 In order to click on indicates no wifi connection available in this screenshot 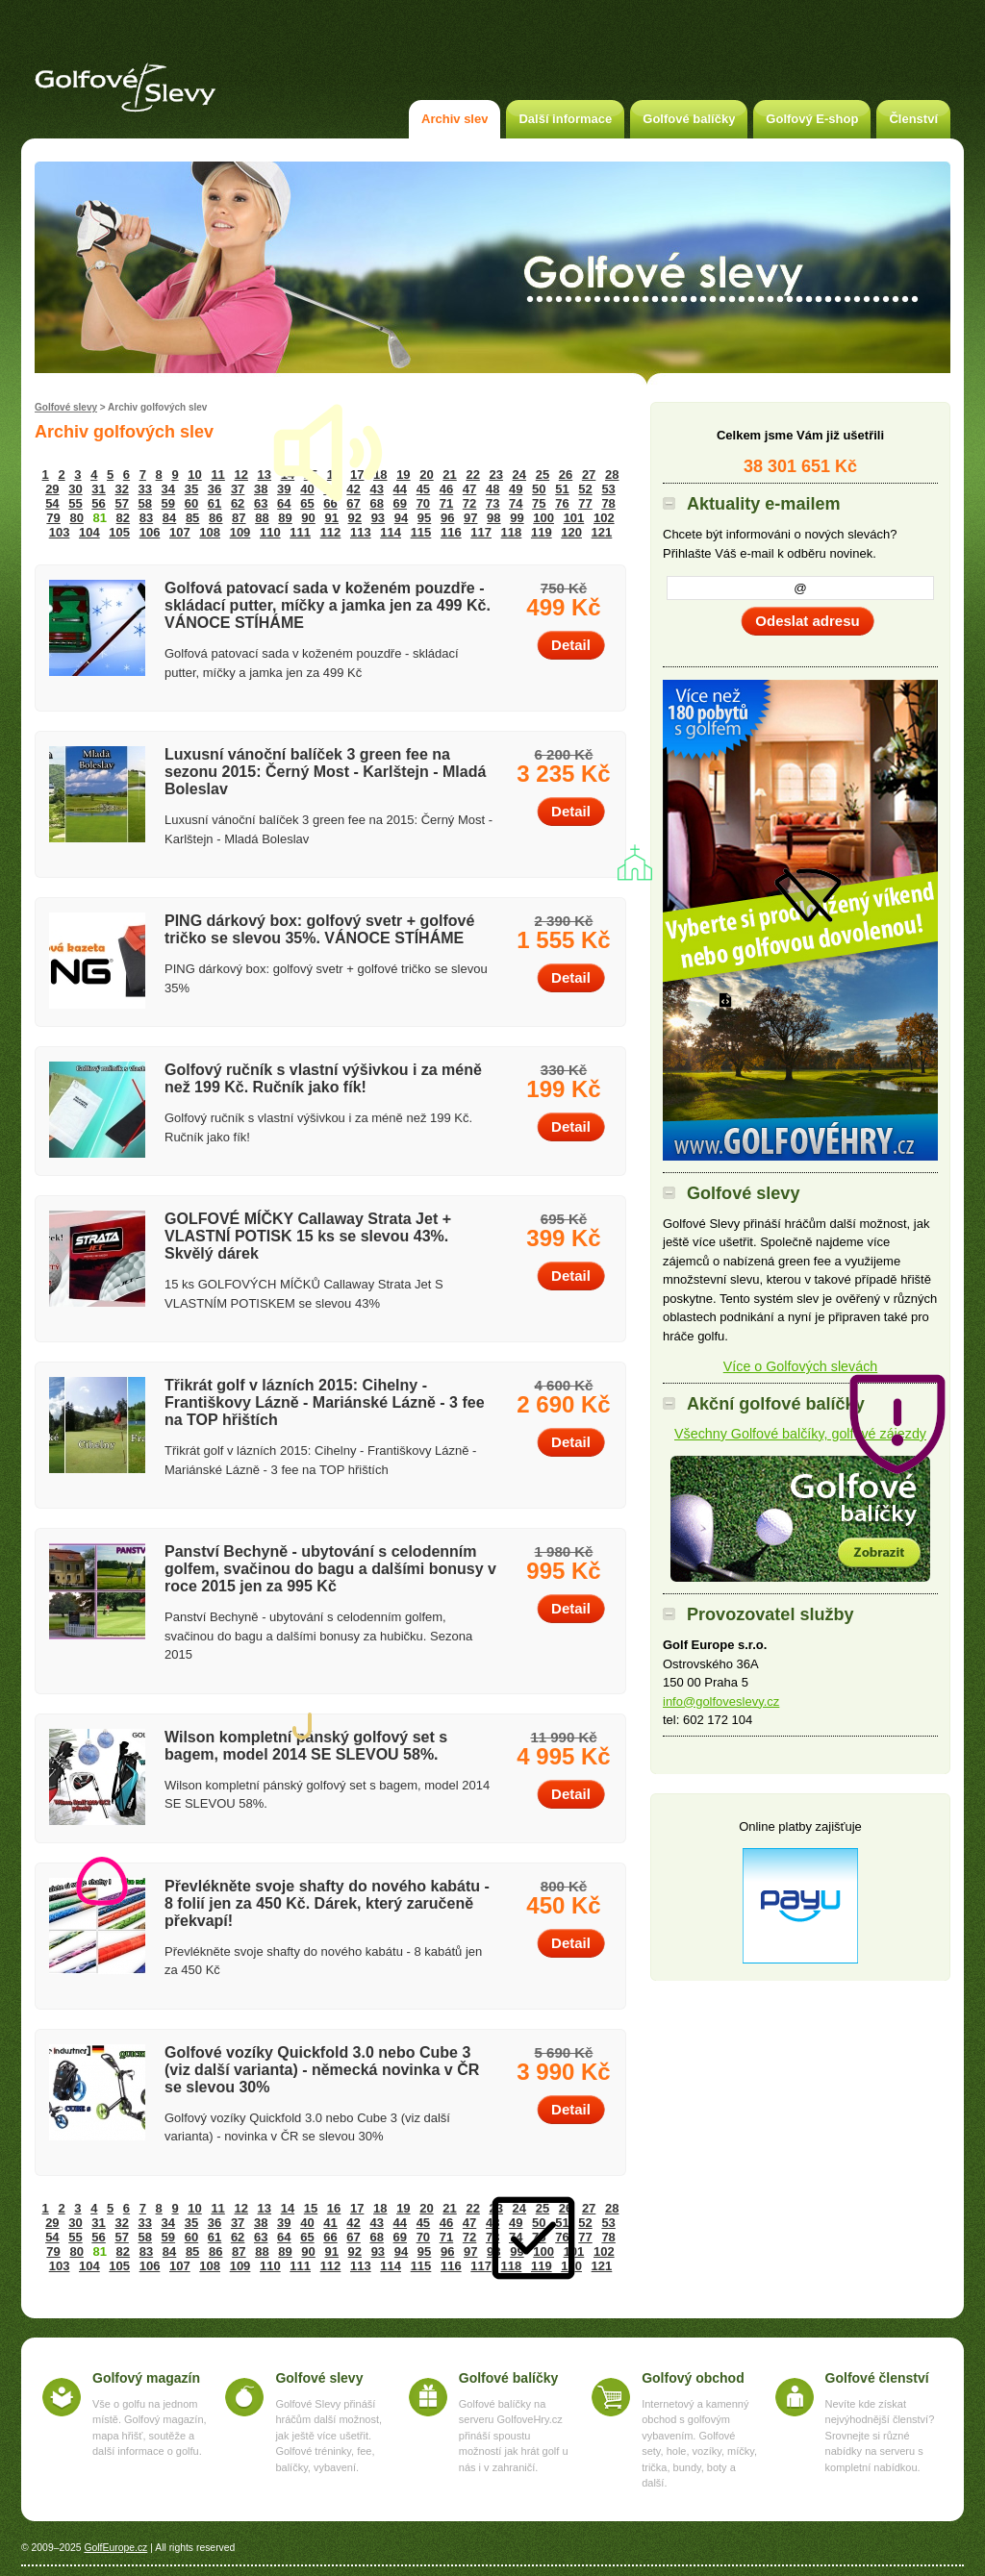, I will do `click(808, 895)`.